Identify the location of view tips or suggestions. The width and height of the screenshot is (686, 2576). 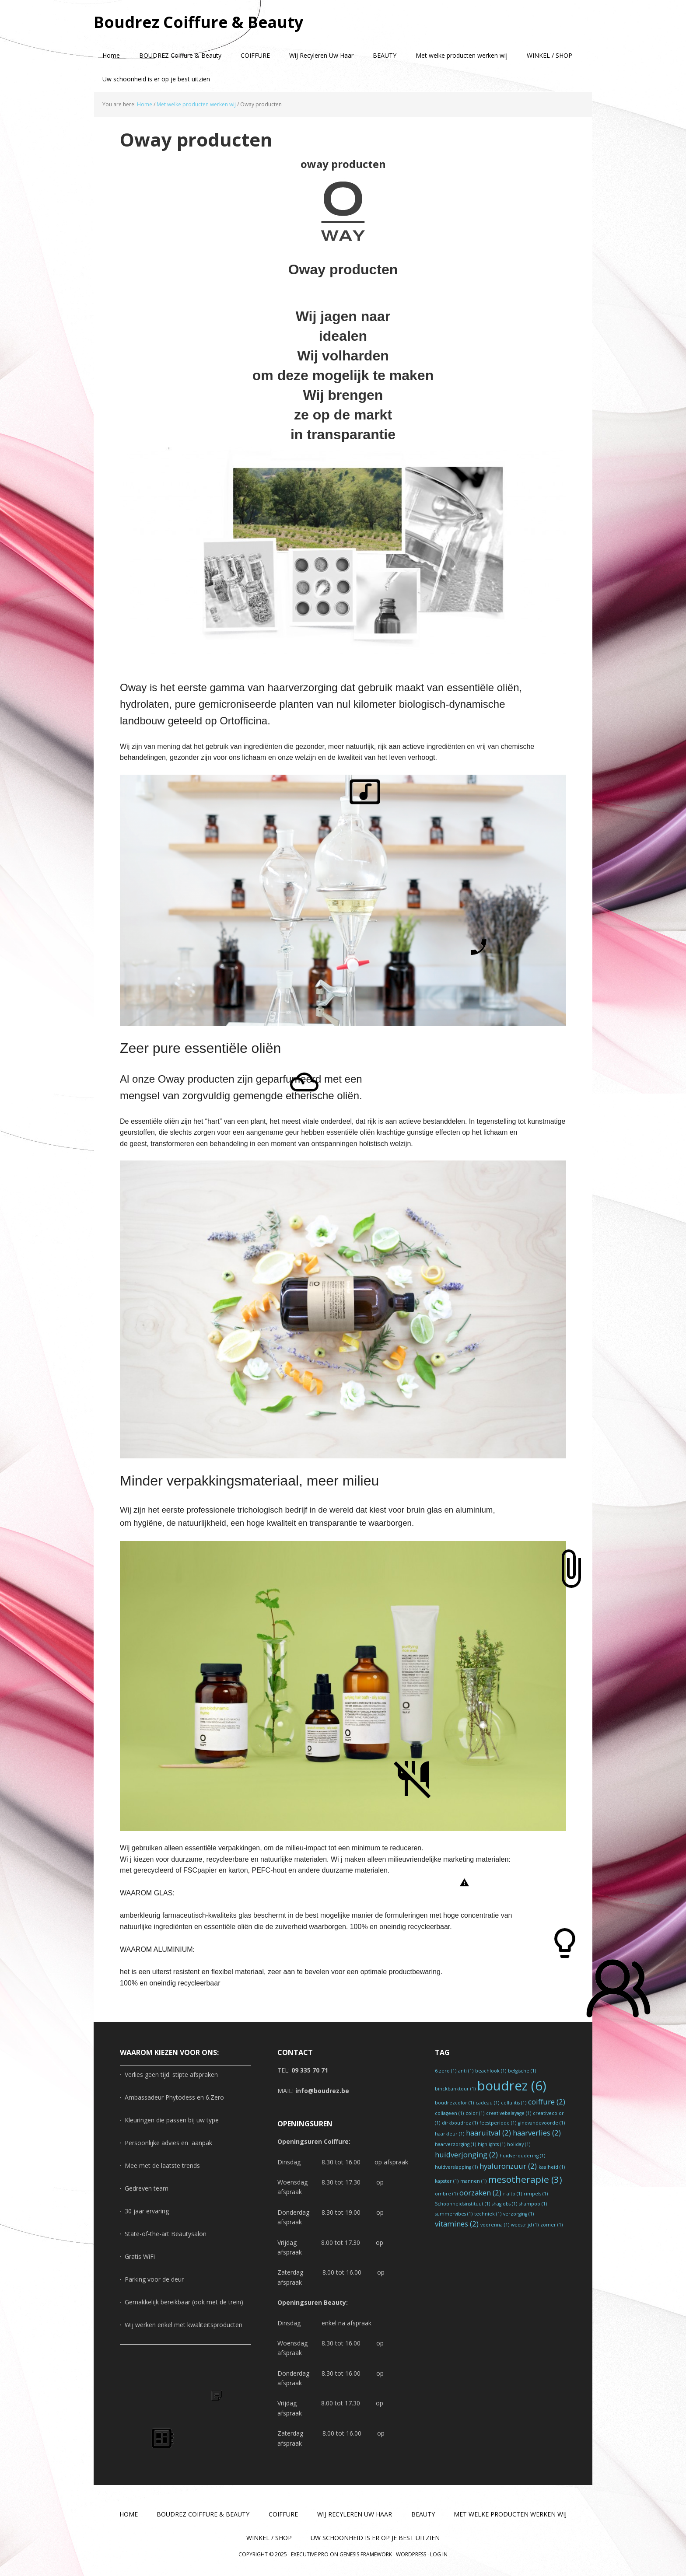
(565, 1943).